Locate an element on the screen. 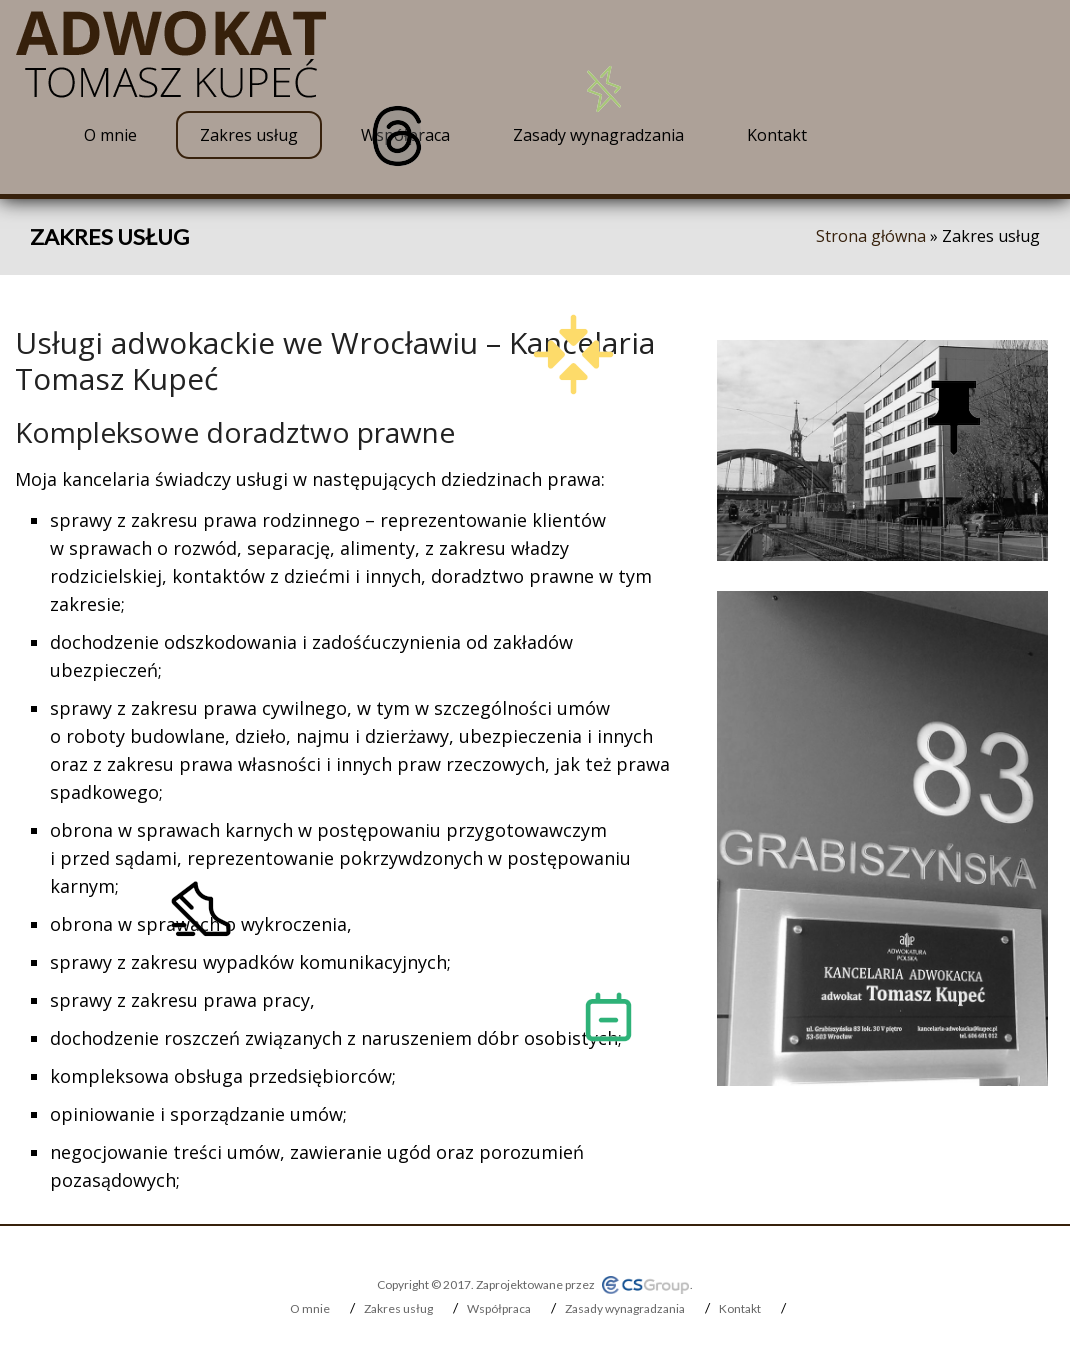 The width and height of the screenshot is (1070, 1368). remove an event from your calendar is located at coordinates (608, 1018).